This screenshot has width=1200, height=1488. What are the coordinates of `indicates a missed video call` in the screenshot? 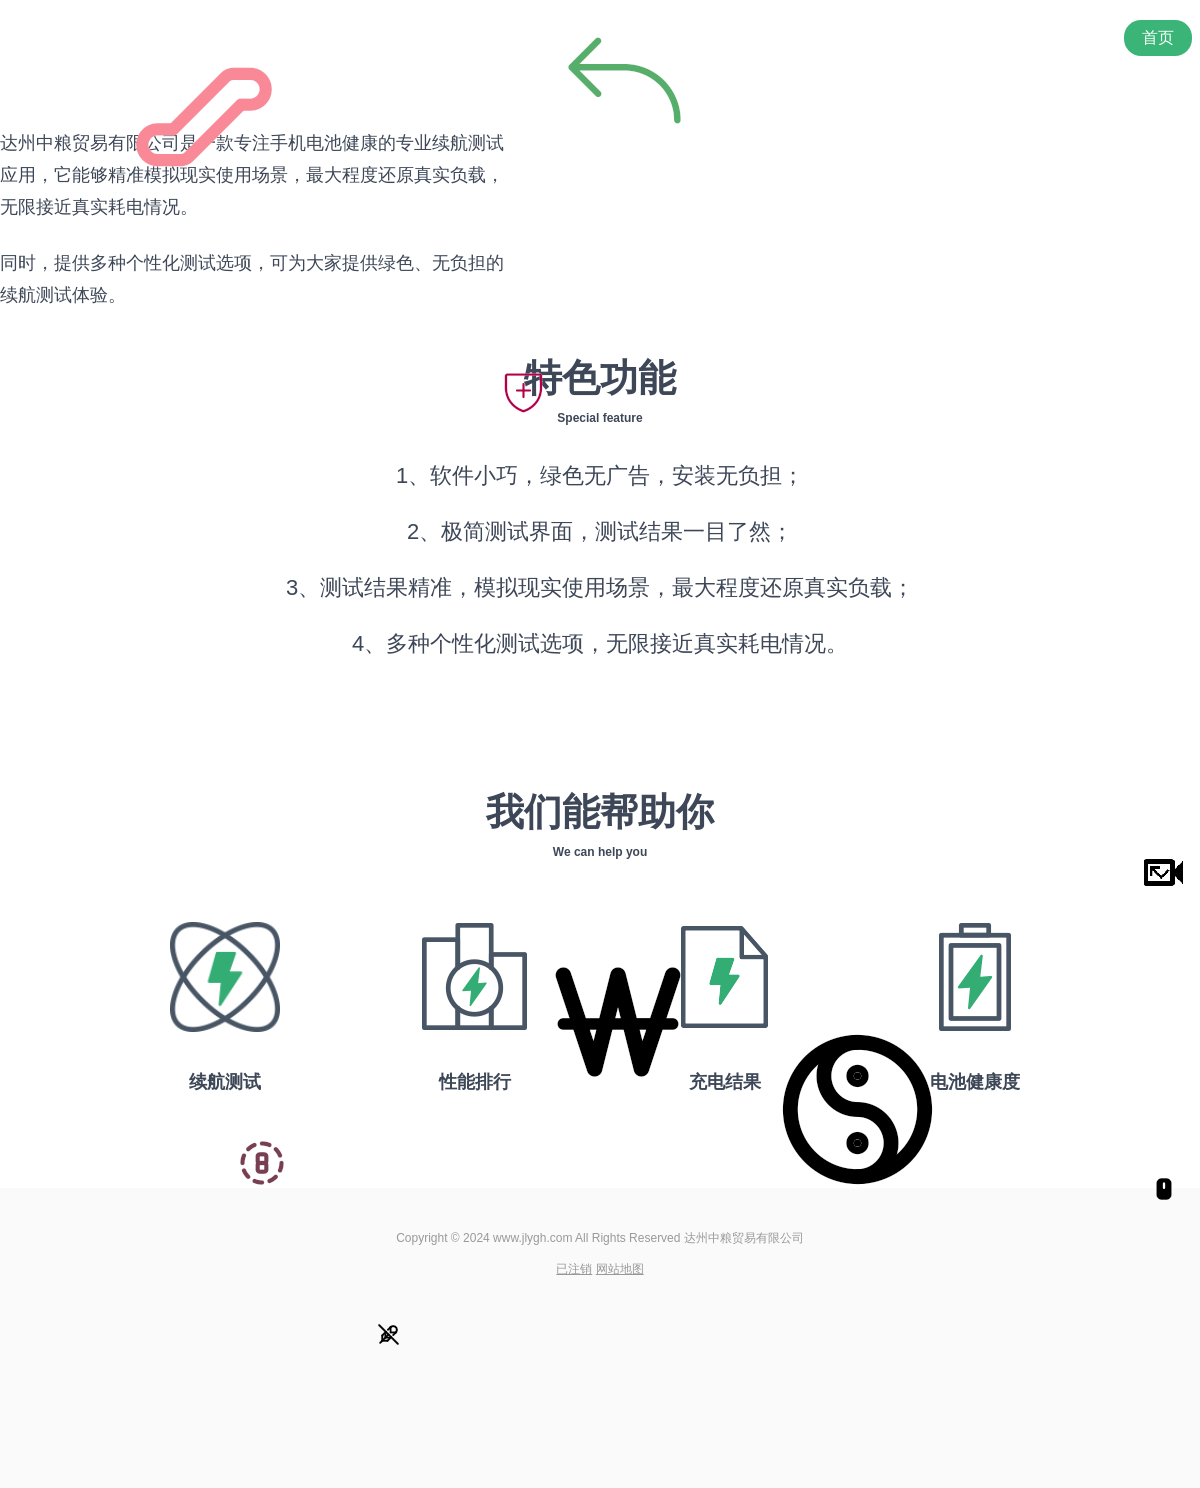 It's located at (1163, 872).